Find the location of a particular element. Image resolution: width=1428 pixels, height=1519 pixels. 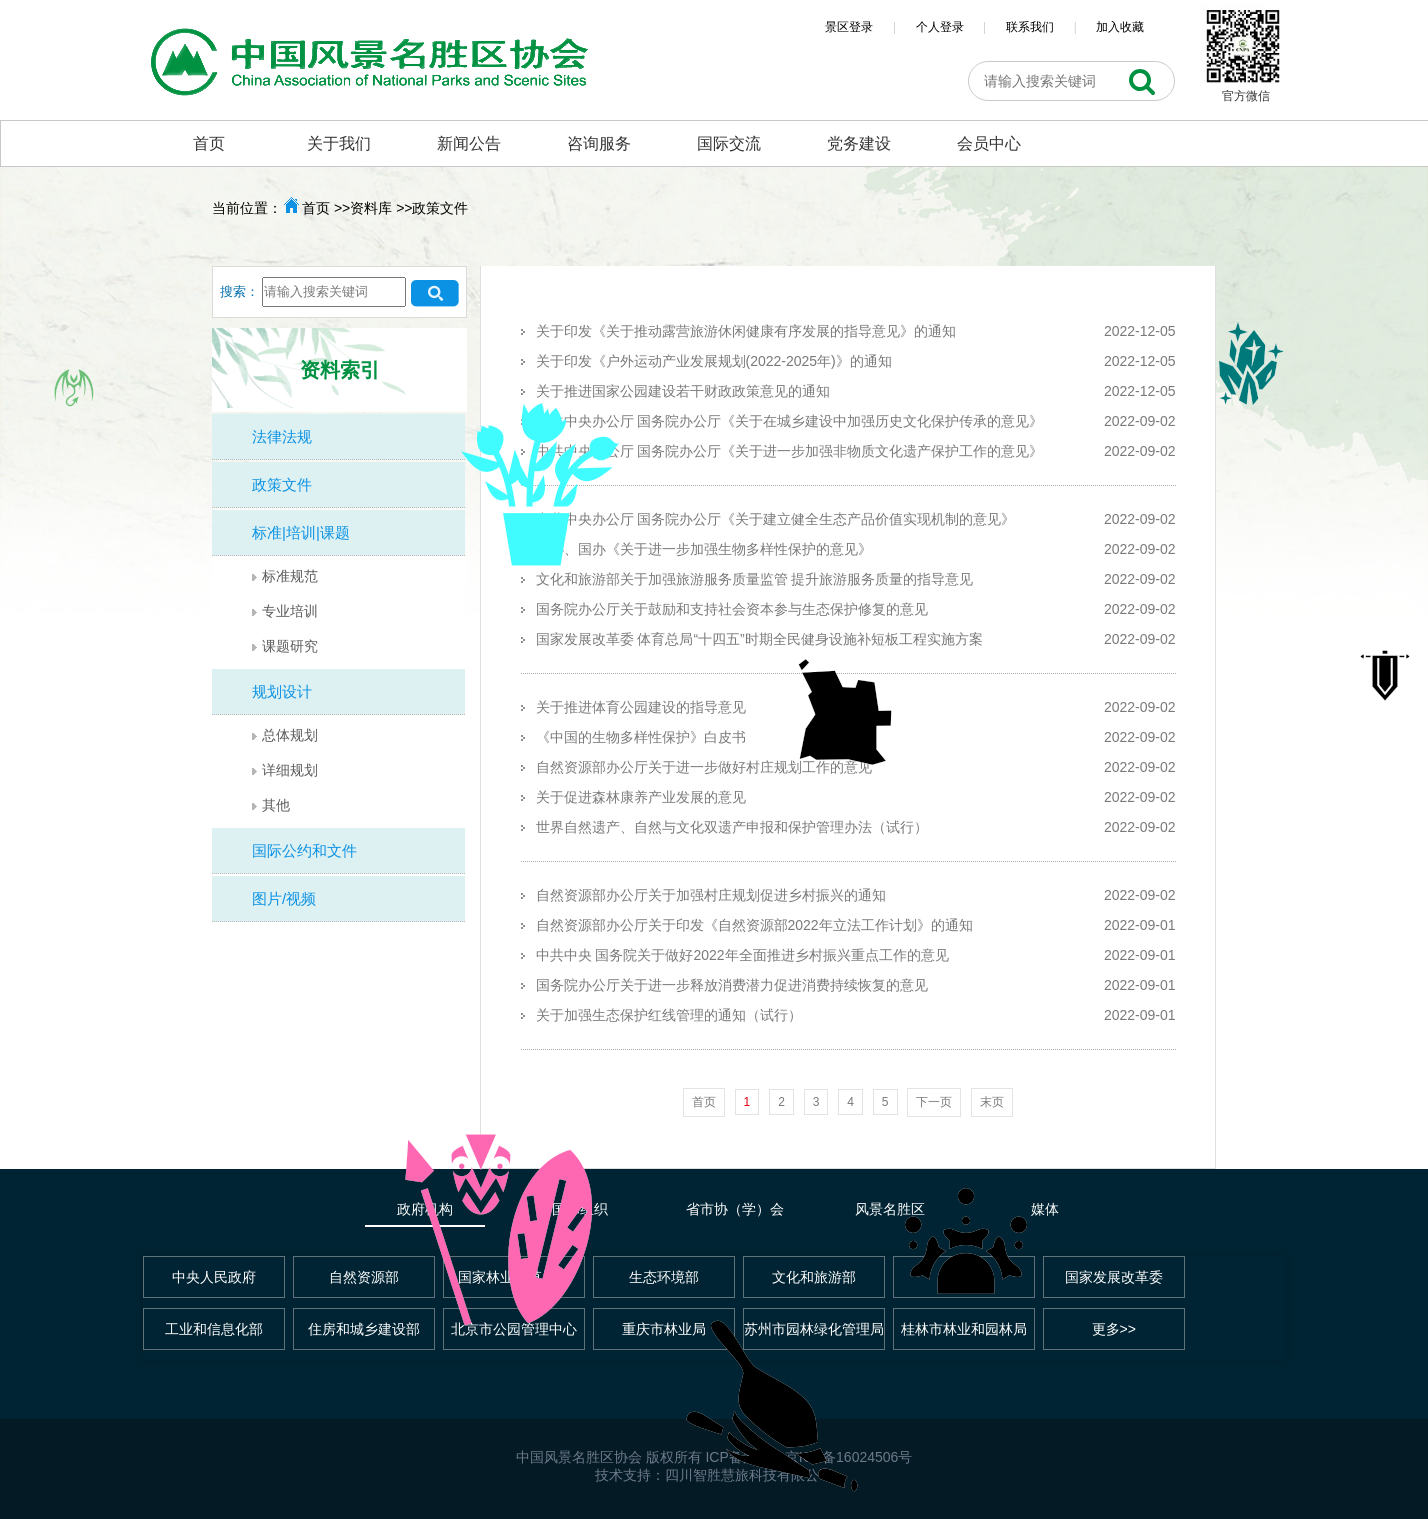

view collected minerals or crystals is located at coordinates (1251, 363).